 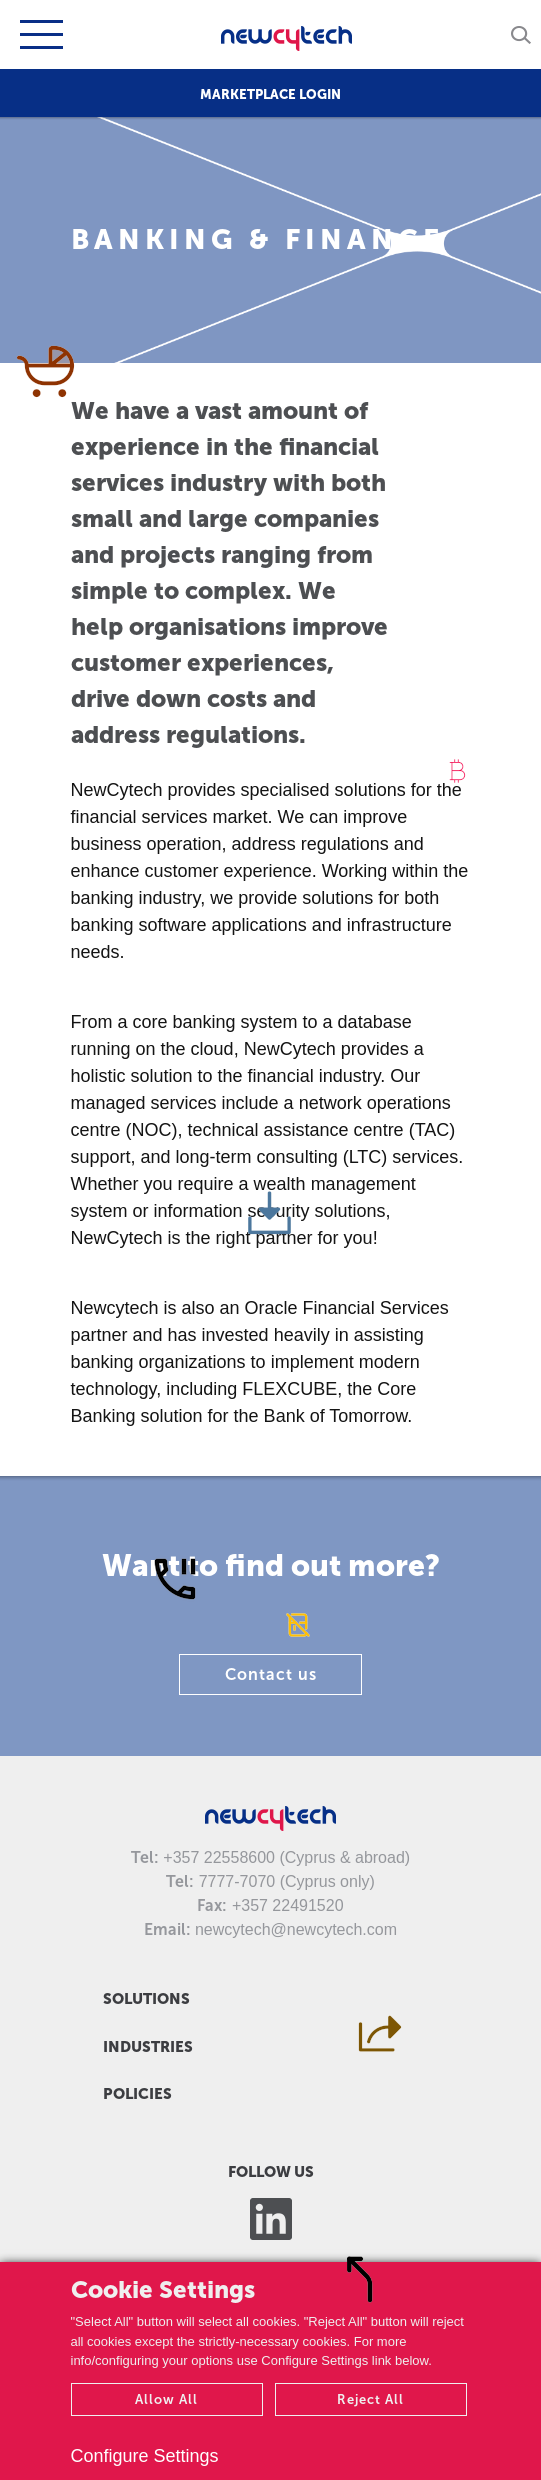 I want to click on download a file to your device, so click(x=269, y=1214).